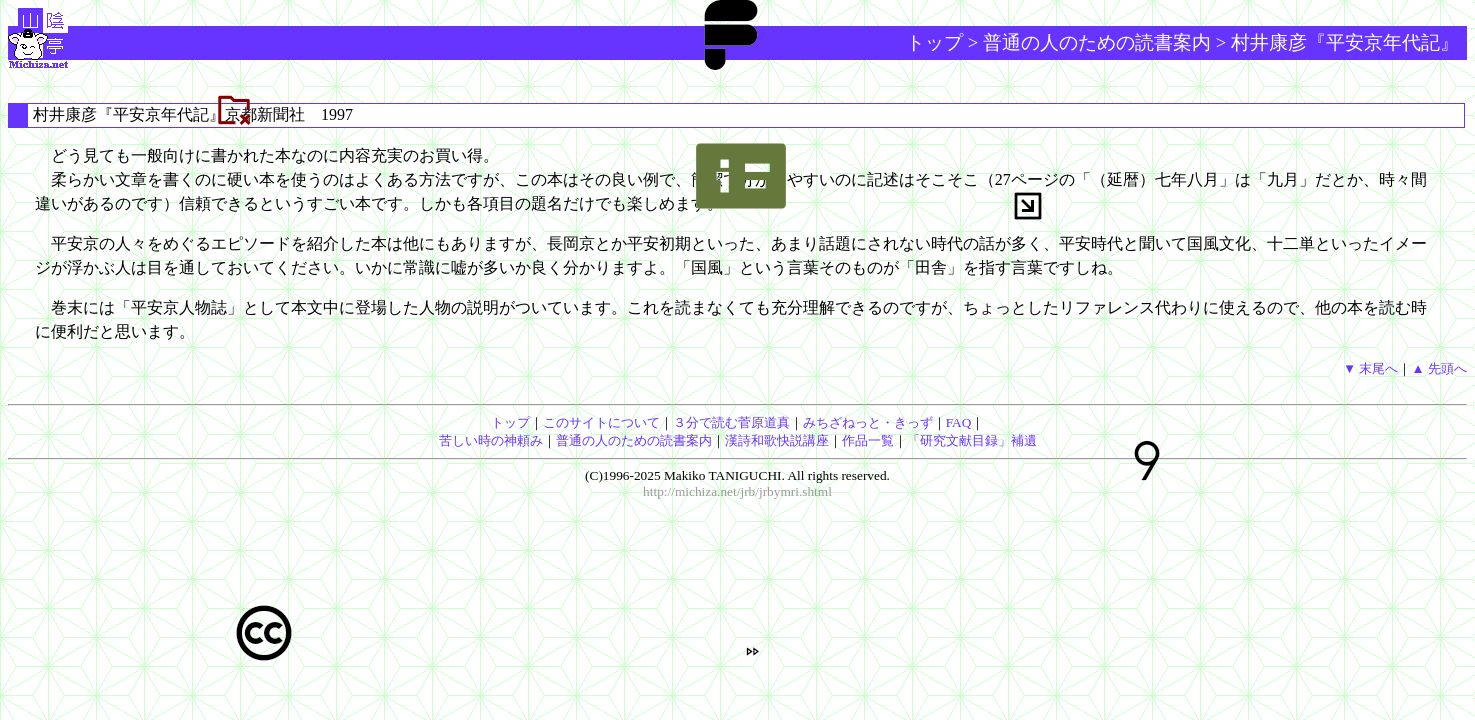  Describe the element at coordinates (234, 110) in the screenshot. I see `close or collapse a folder` at that location.